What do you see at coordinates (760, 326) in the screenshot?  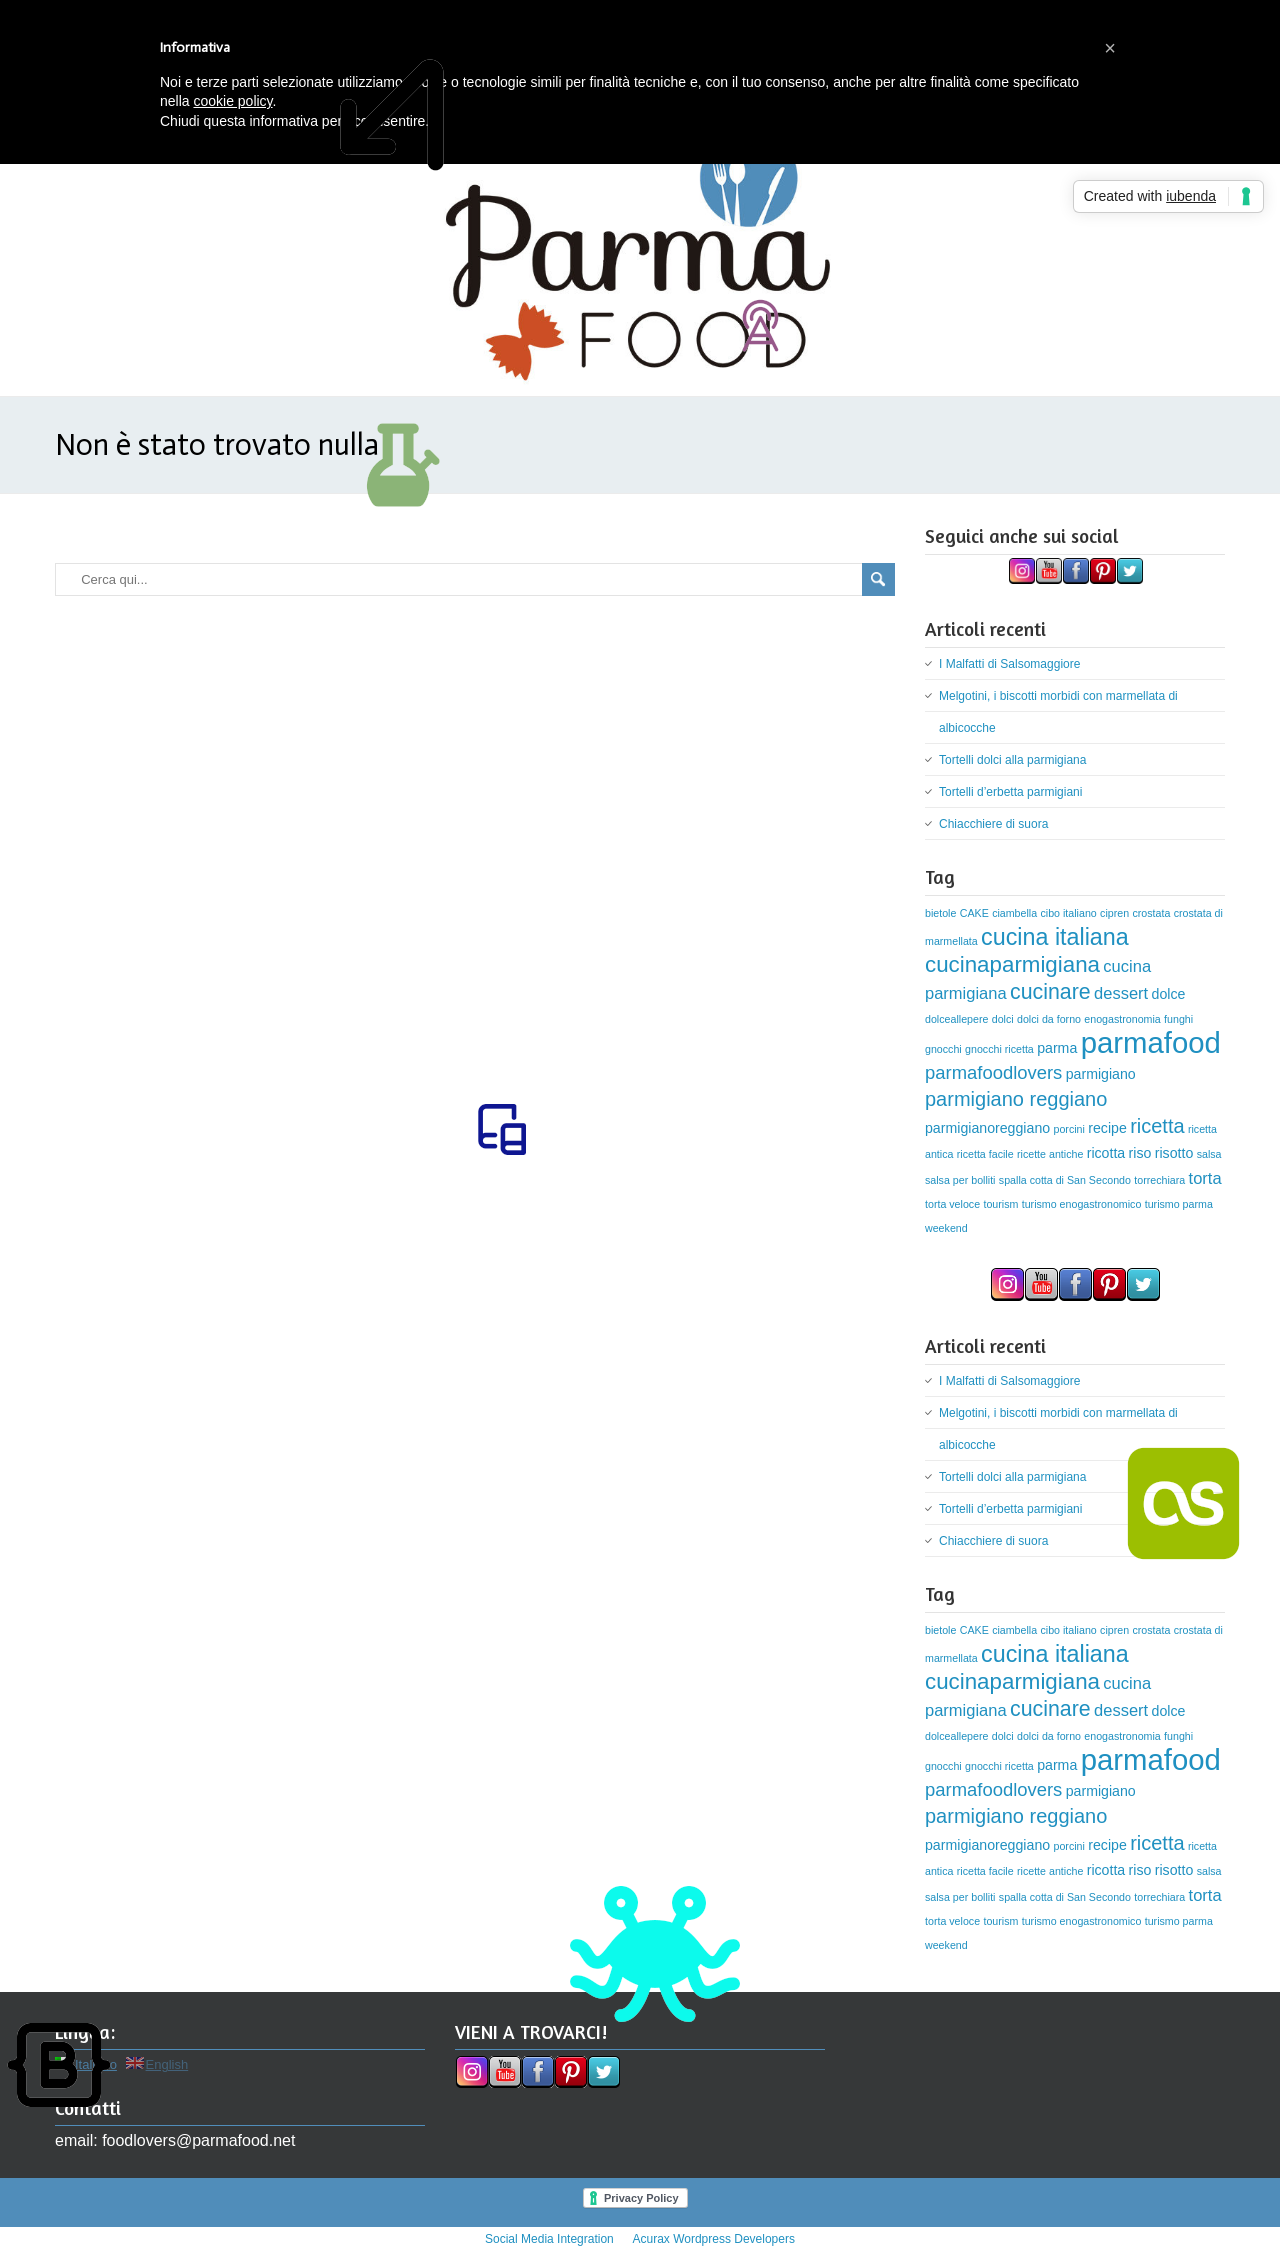 I see `indicates cellular network signal or connectivity` at bounding box center [760, 326].